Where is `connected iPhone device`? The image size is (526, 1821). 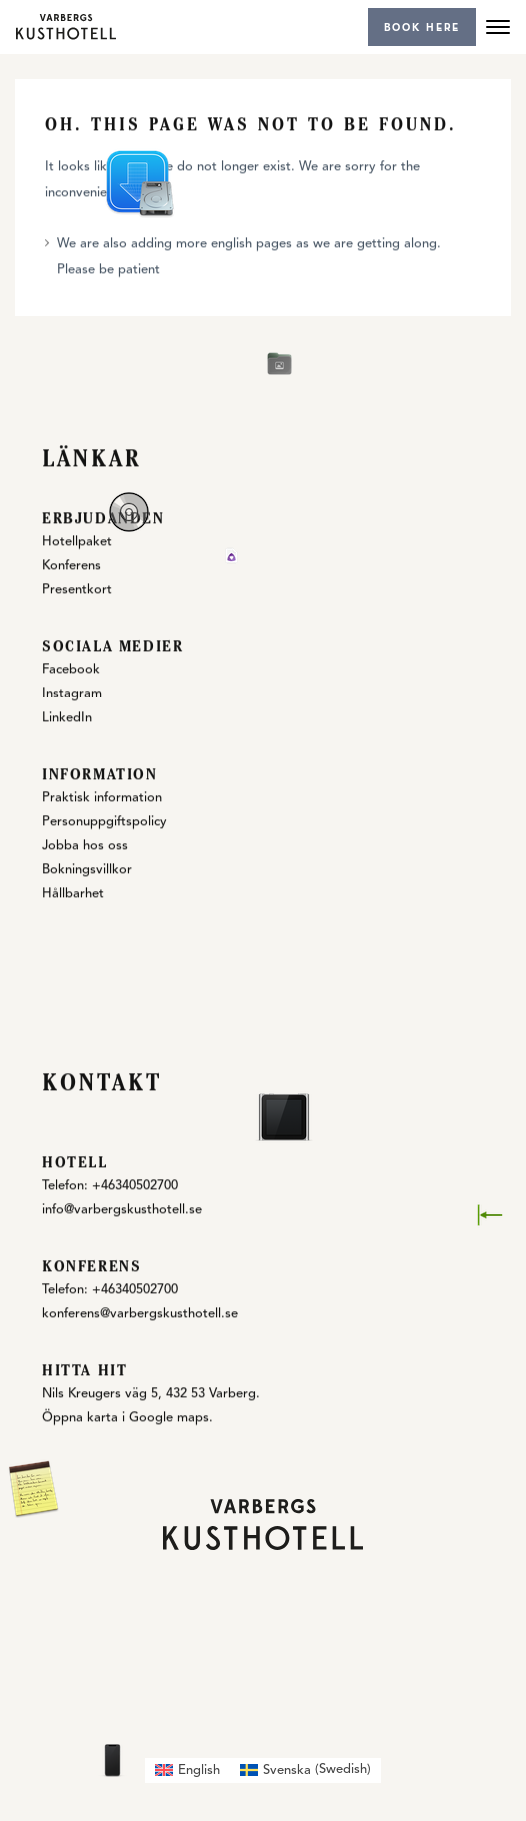
connected iPhone device is located at coordinates (112, 1760).